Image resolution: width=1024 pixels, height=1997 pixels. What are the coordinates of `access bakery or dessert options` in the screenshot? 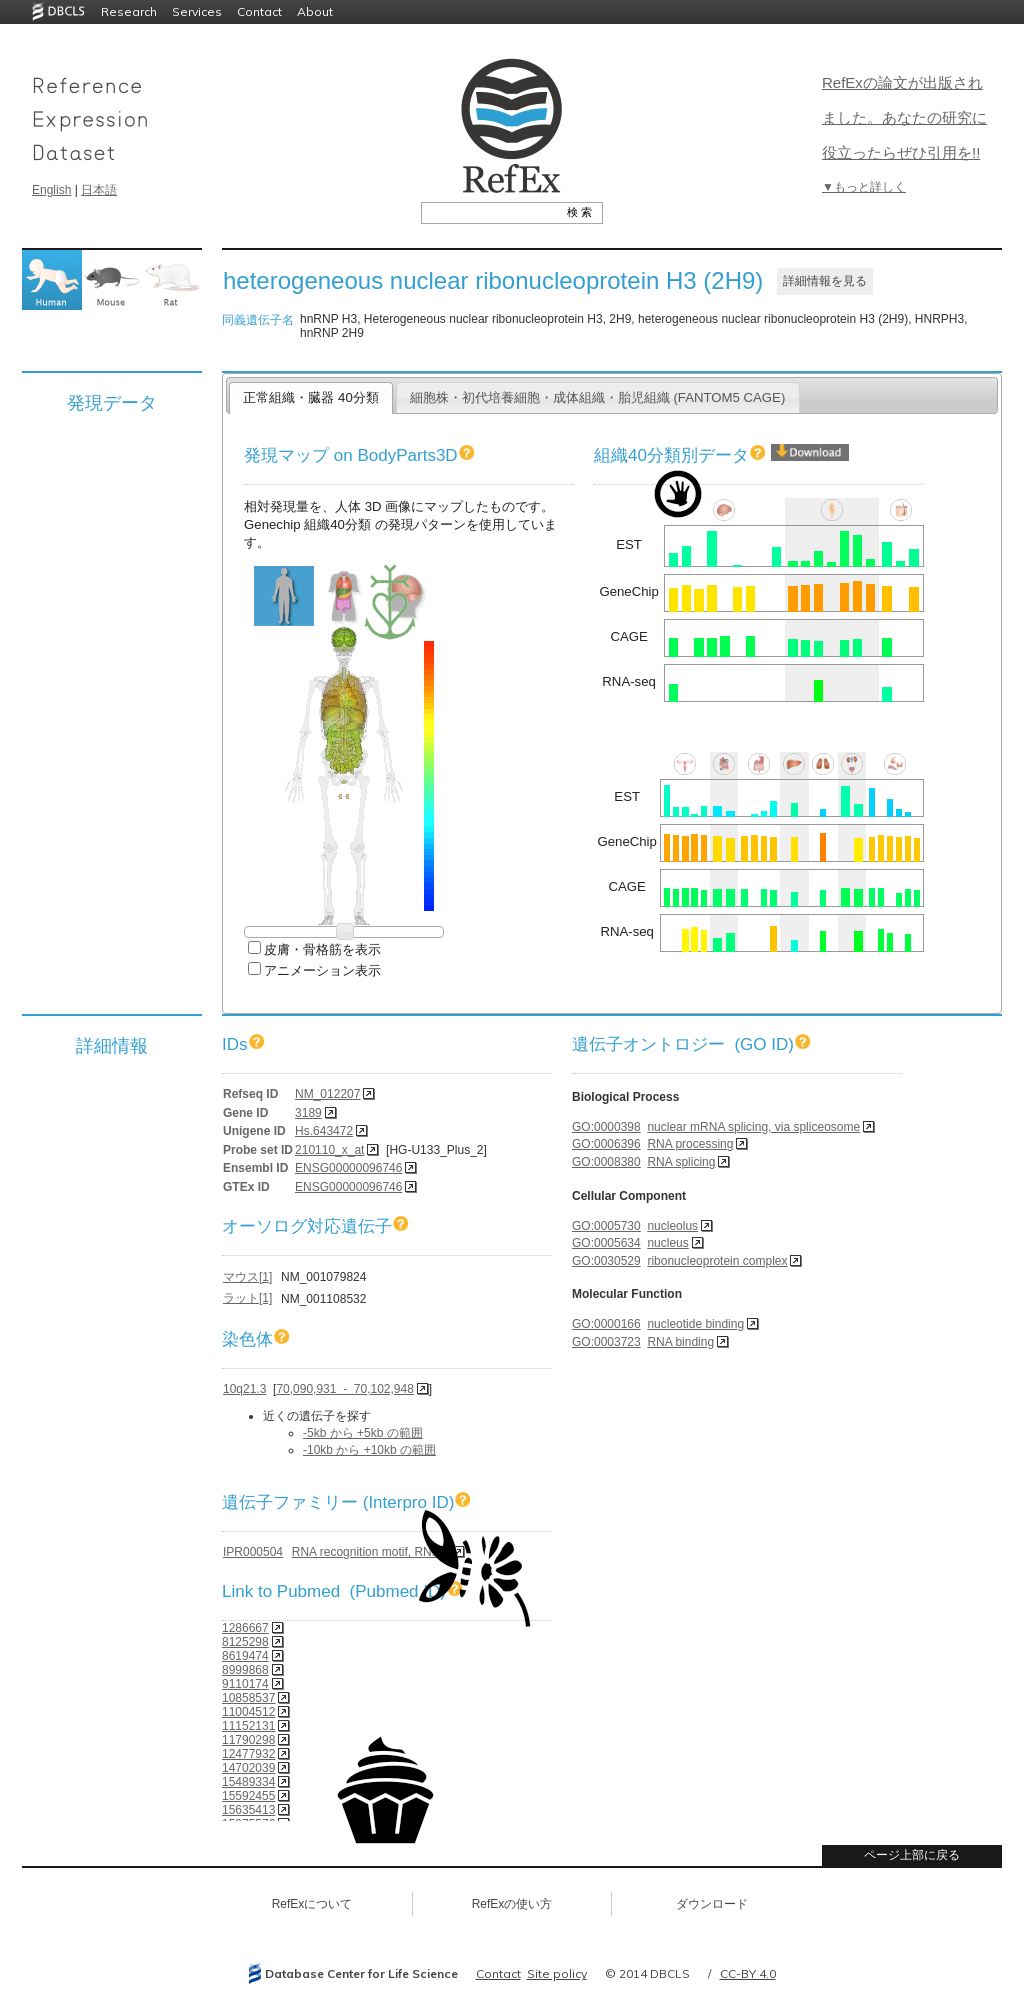 It's located at (385, 1787).